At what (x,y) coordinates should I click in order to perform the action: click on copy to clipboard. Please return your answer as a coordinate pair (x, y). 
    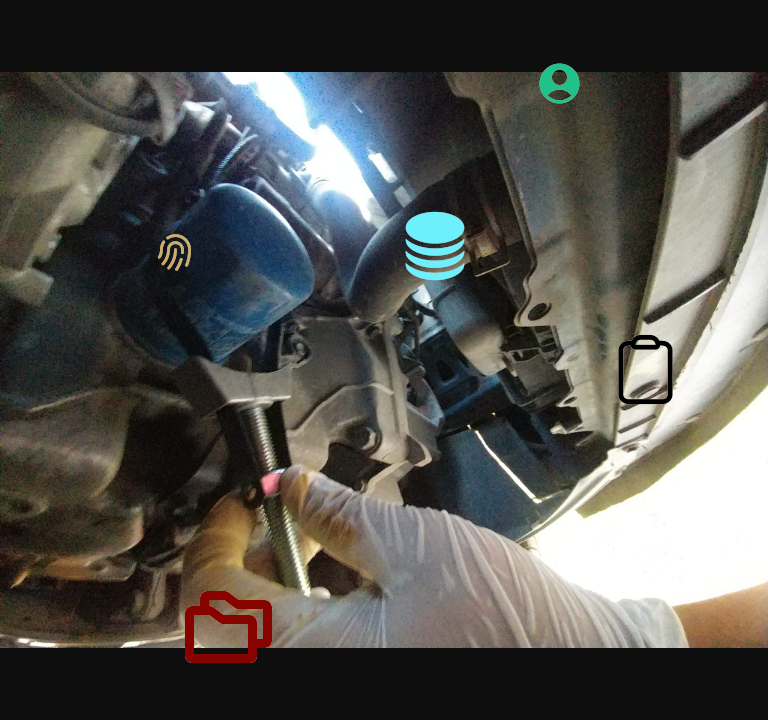
    Looking at the image, I should click on (645, 369).